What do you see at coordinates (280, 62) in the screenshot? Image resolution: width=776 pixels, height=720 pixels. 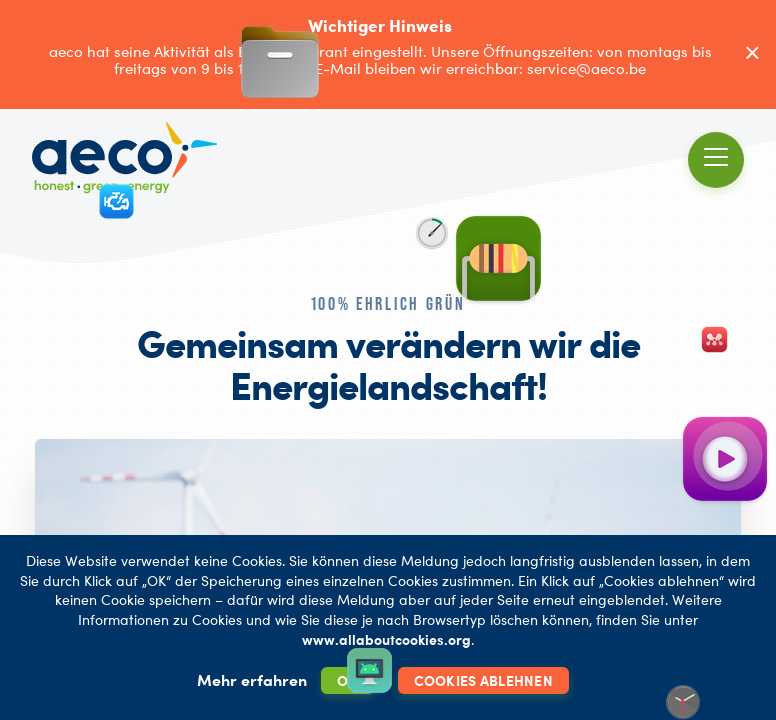 I see `open file manager application` at bounding box center [280, 62].